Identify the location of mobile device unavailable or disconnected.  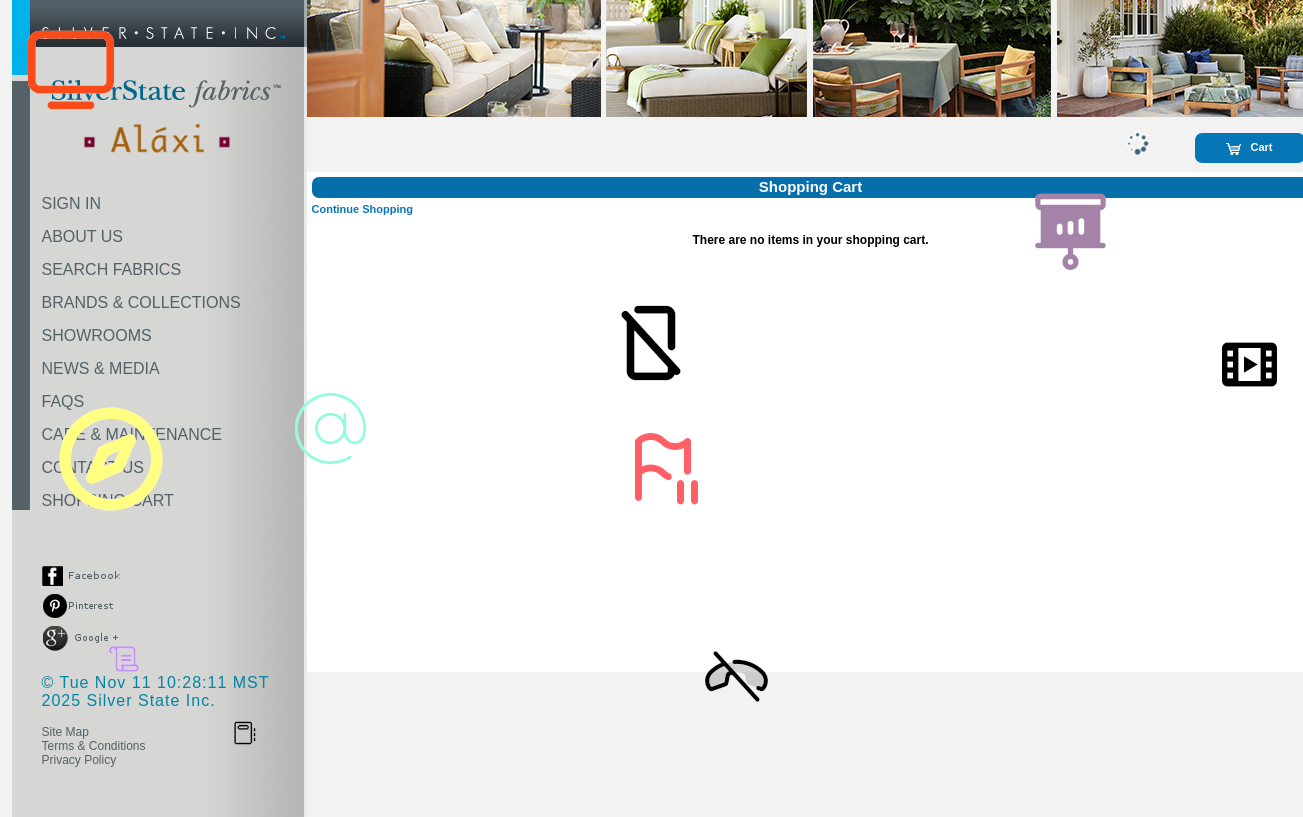
(651, 343).